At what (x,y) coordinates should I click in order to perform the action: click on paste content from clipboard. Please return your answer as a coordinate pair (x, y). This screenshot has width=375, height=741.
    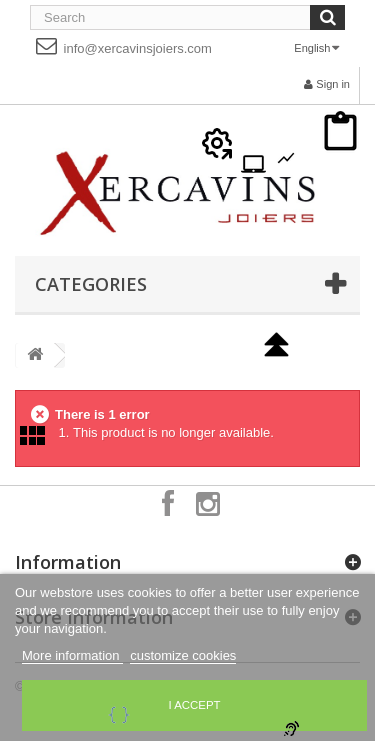
    Looking at the image, I should click on (340, 132).